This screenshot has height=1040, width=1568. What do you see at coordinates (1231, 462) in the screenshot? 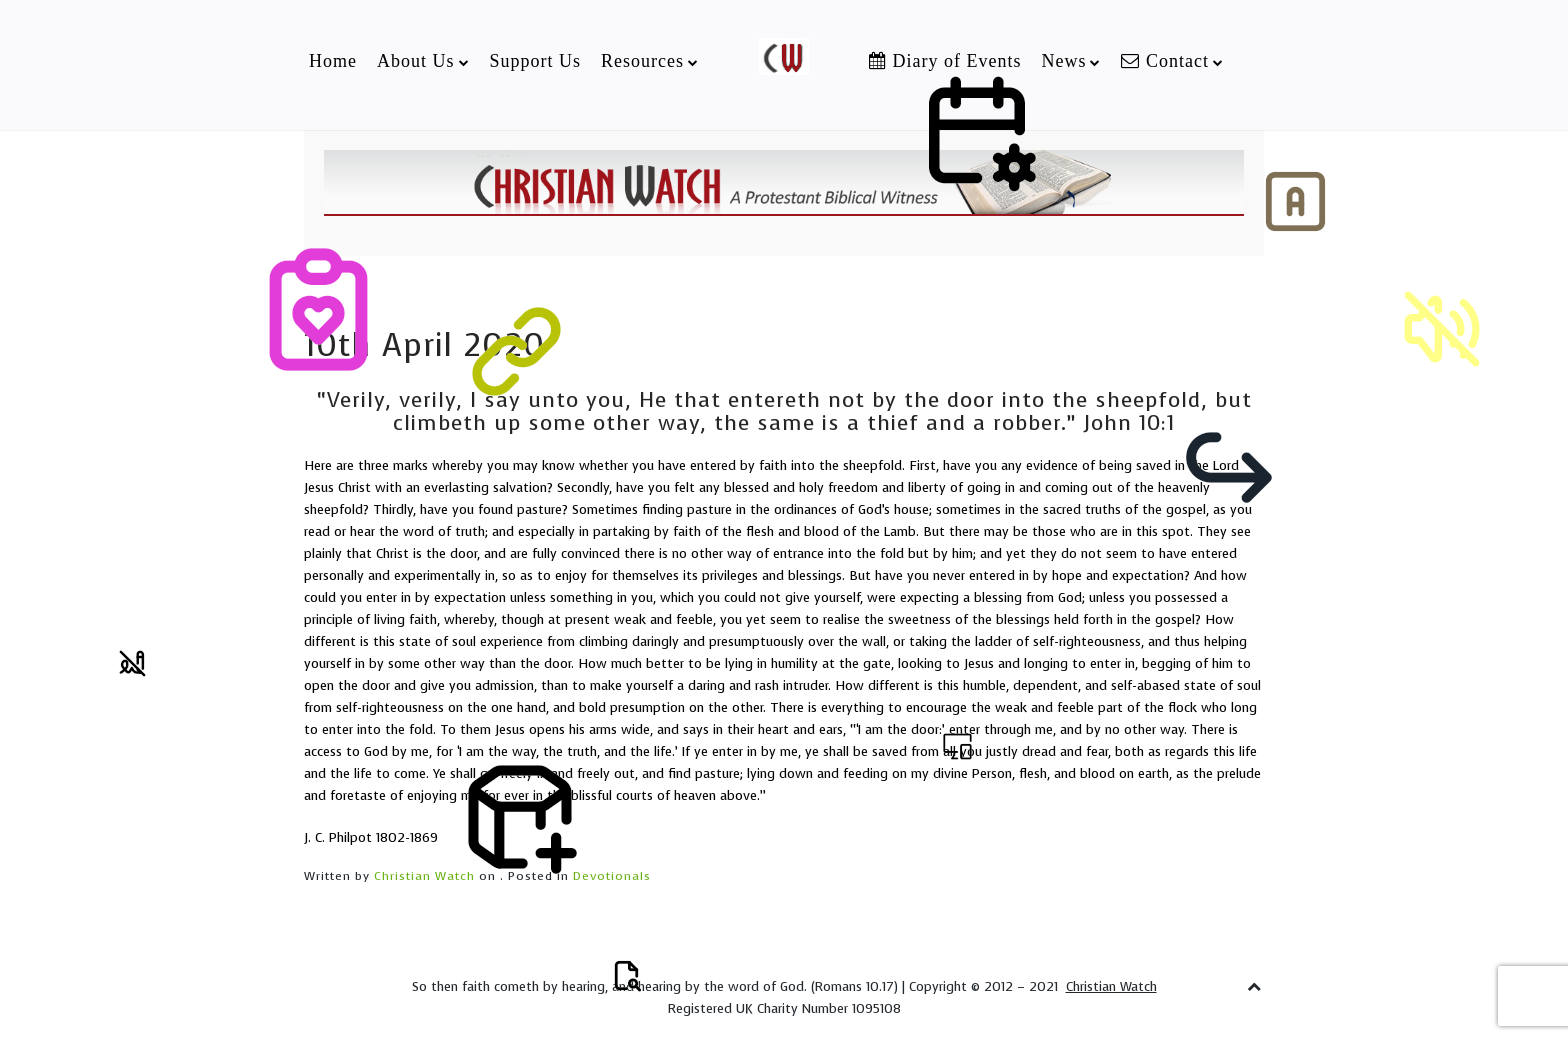
I see `go forward or navigate to next page` at bounding box center [1231, 462].